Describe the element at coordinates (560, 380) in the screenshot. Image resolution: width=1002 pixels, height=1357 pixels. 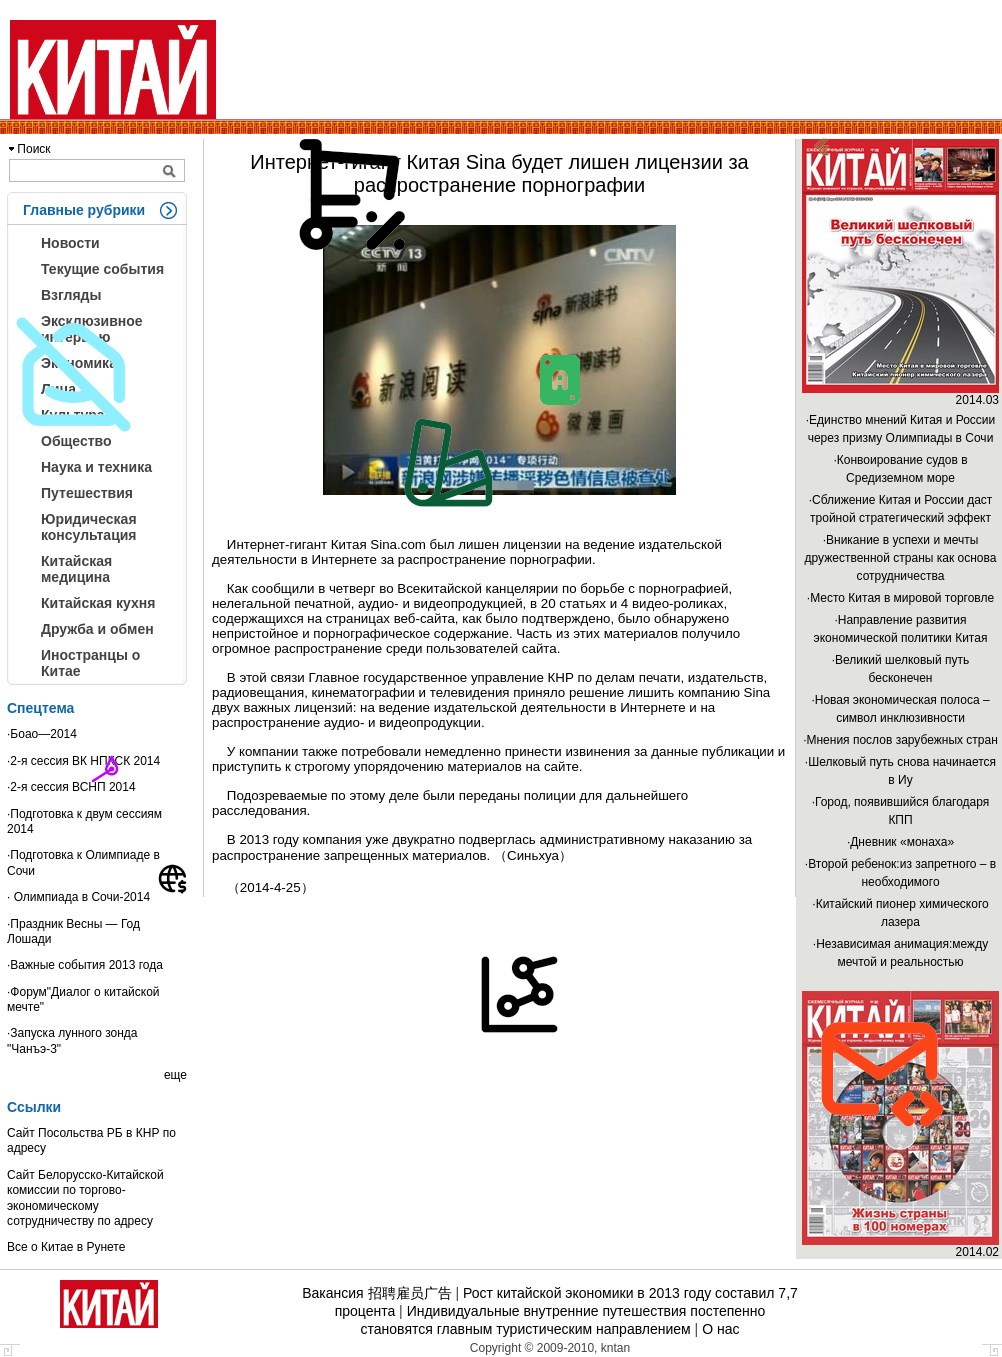
I see `ace playing card in a card game app` at that location.